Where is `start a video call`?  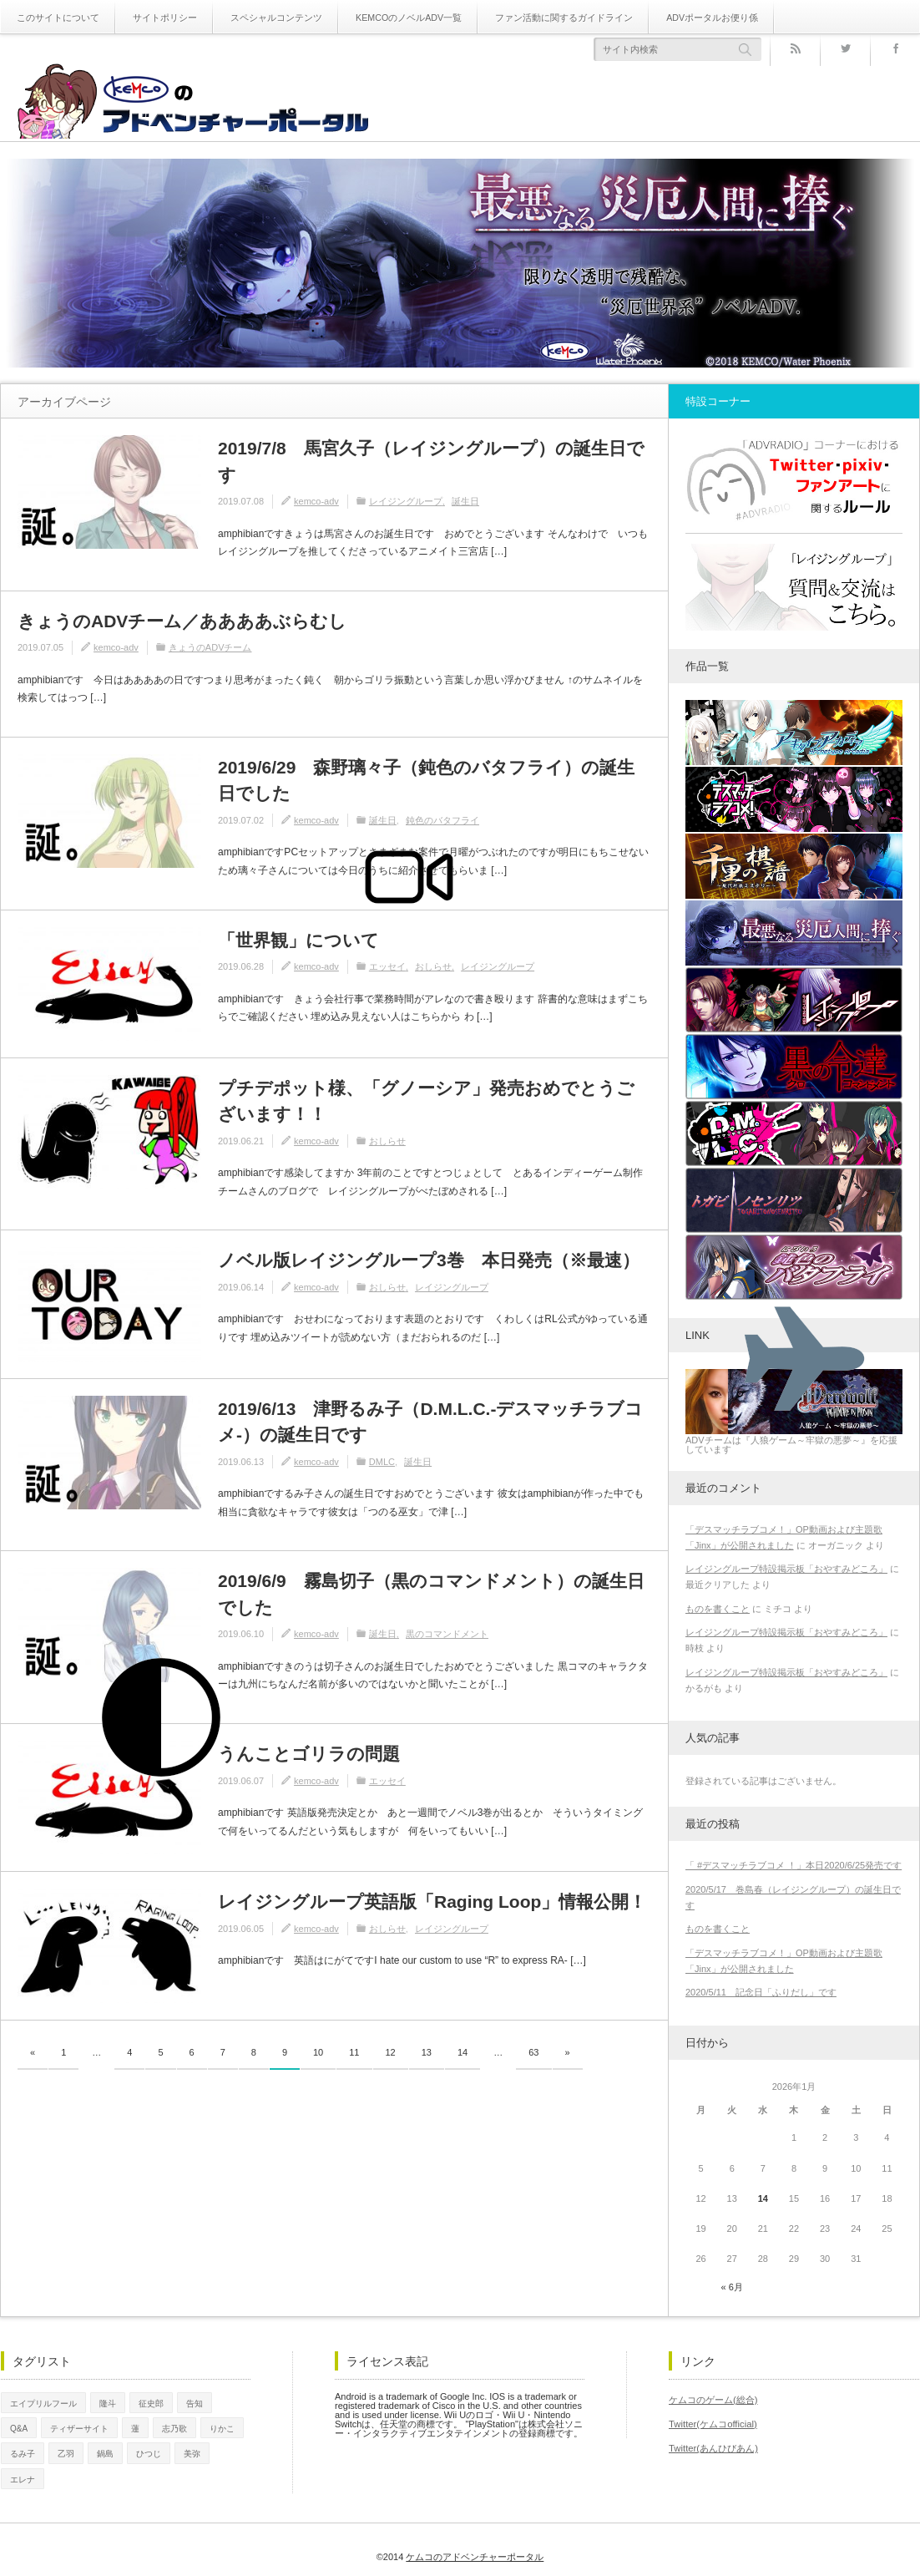
start a video call is located at coordinates (409, 877).